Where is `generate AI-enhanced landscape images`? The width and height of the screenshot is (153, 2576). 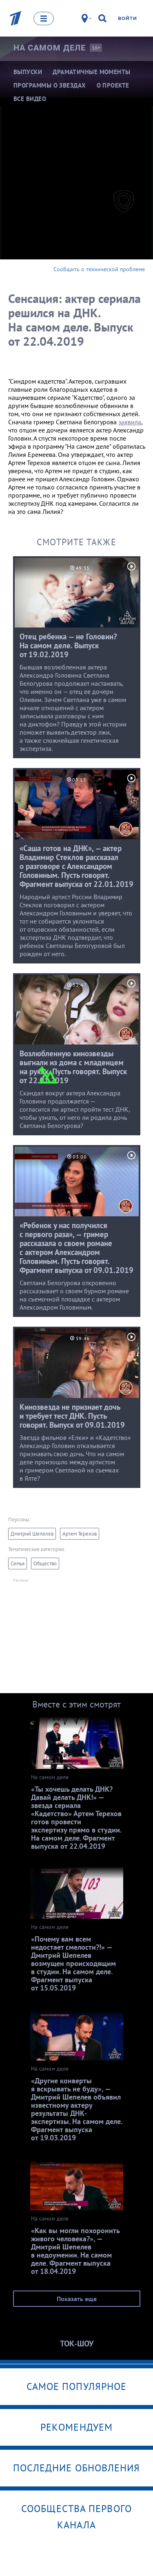
generate AI-enhanced landscape images is located at coordinates (48, 1075).